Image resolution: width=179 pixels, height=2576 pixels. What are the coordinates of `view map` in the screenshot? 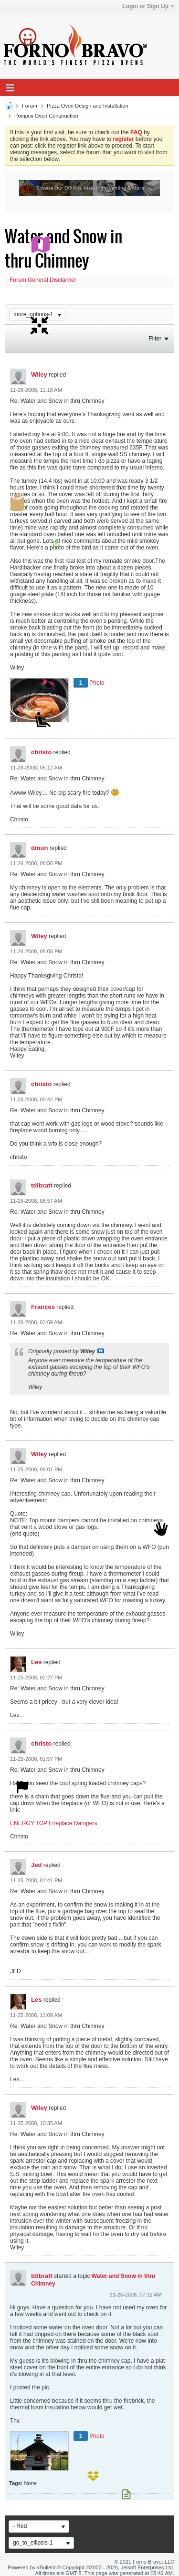 It's located at (41, 244).